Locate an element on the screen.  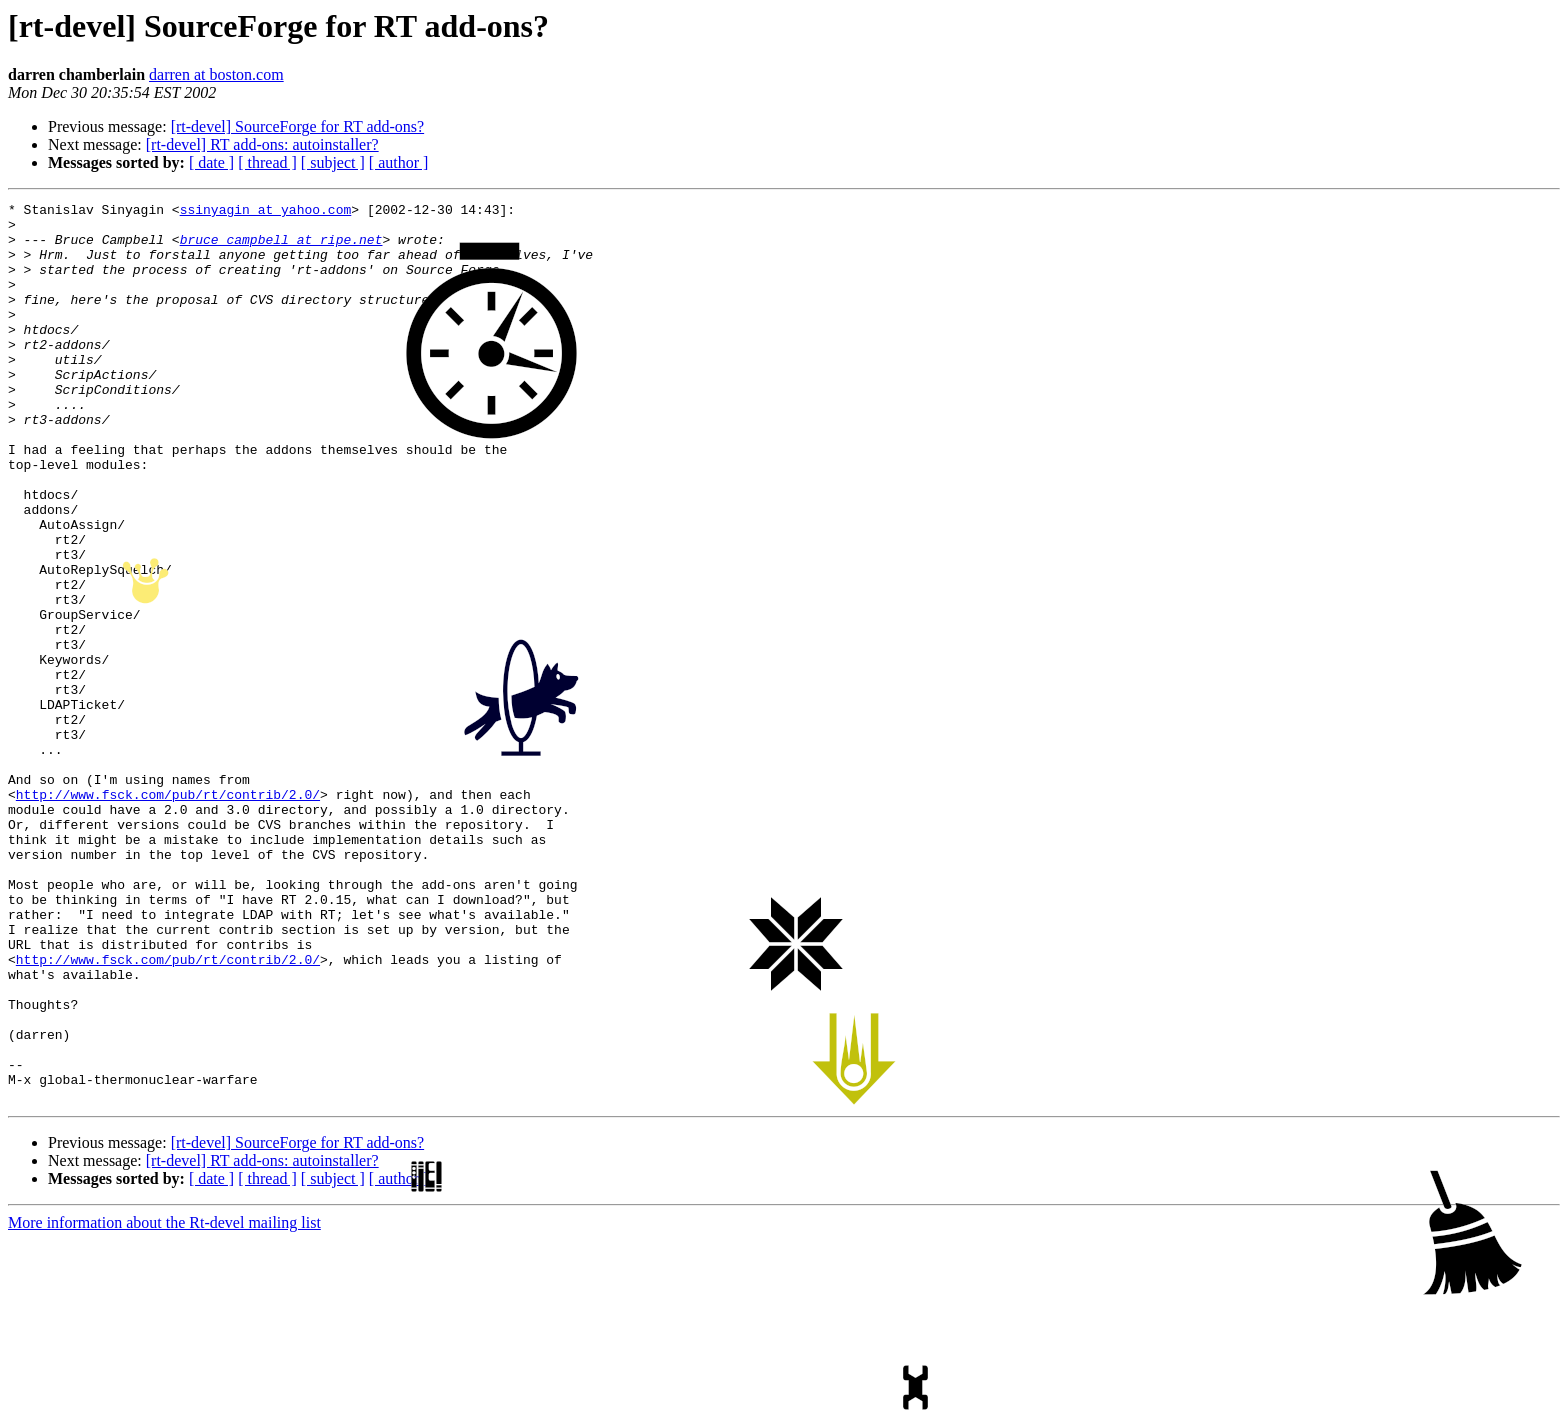
indicates a splash or splatter effect is located at coordinates (145, 580).